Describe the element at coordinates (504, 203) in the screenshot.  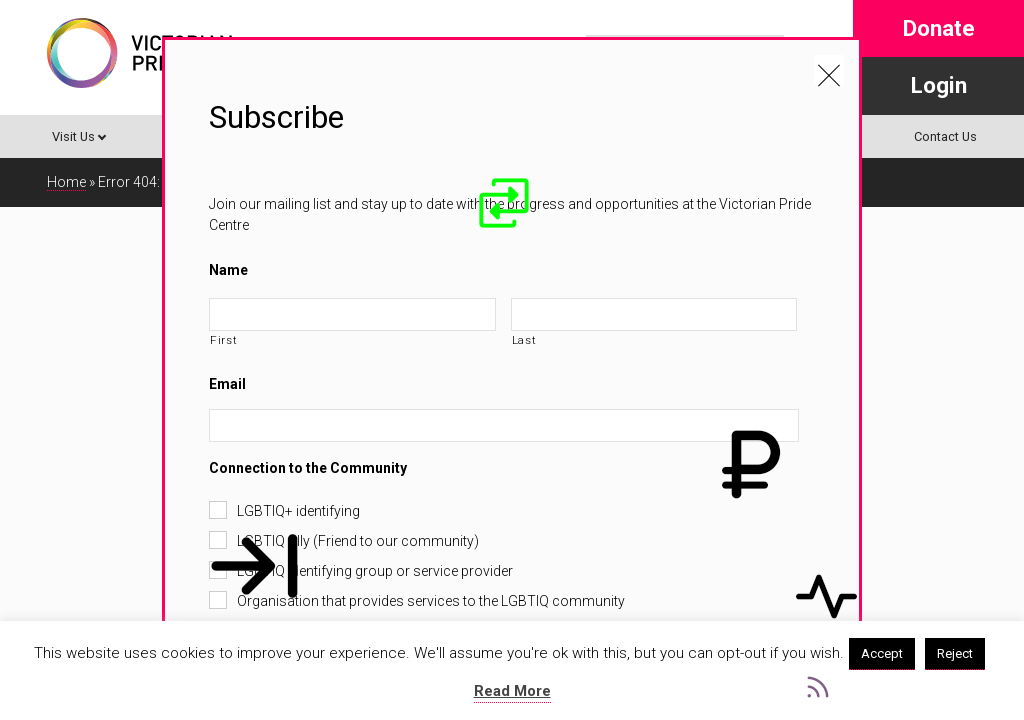
I see `swap or exchange items` at that location.